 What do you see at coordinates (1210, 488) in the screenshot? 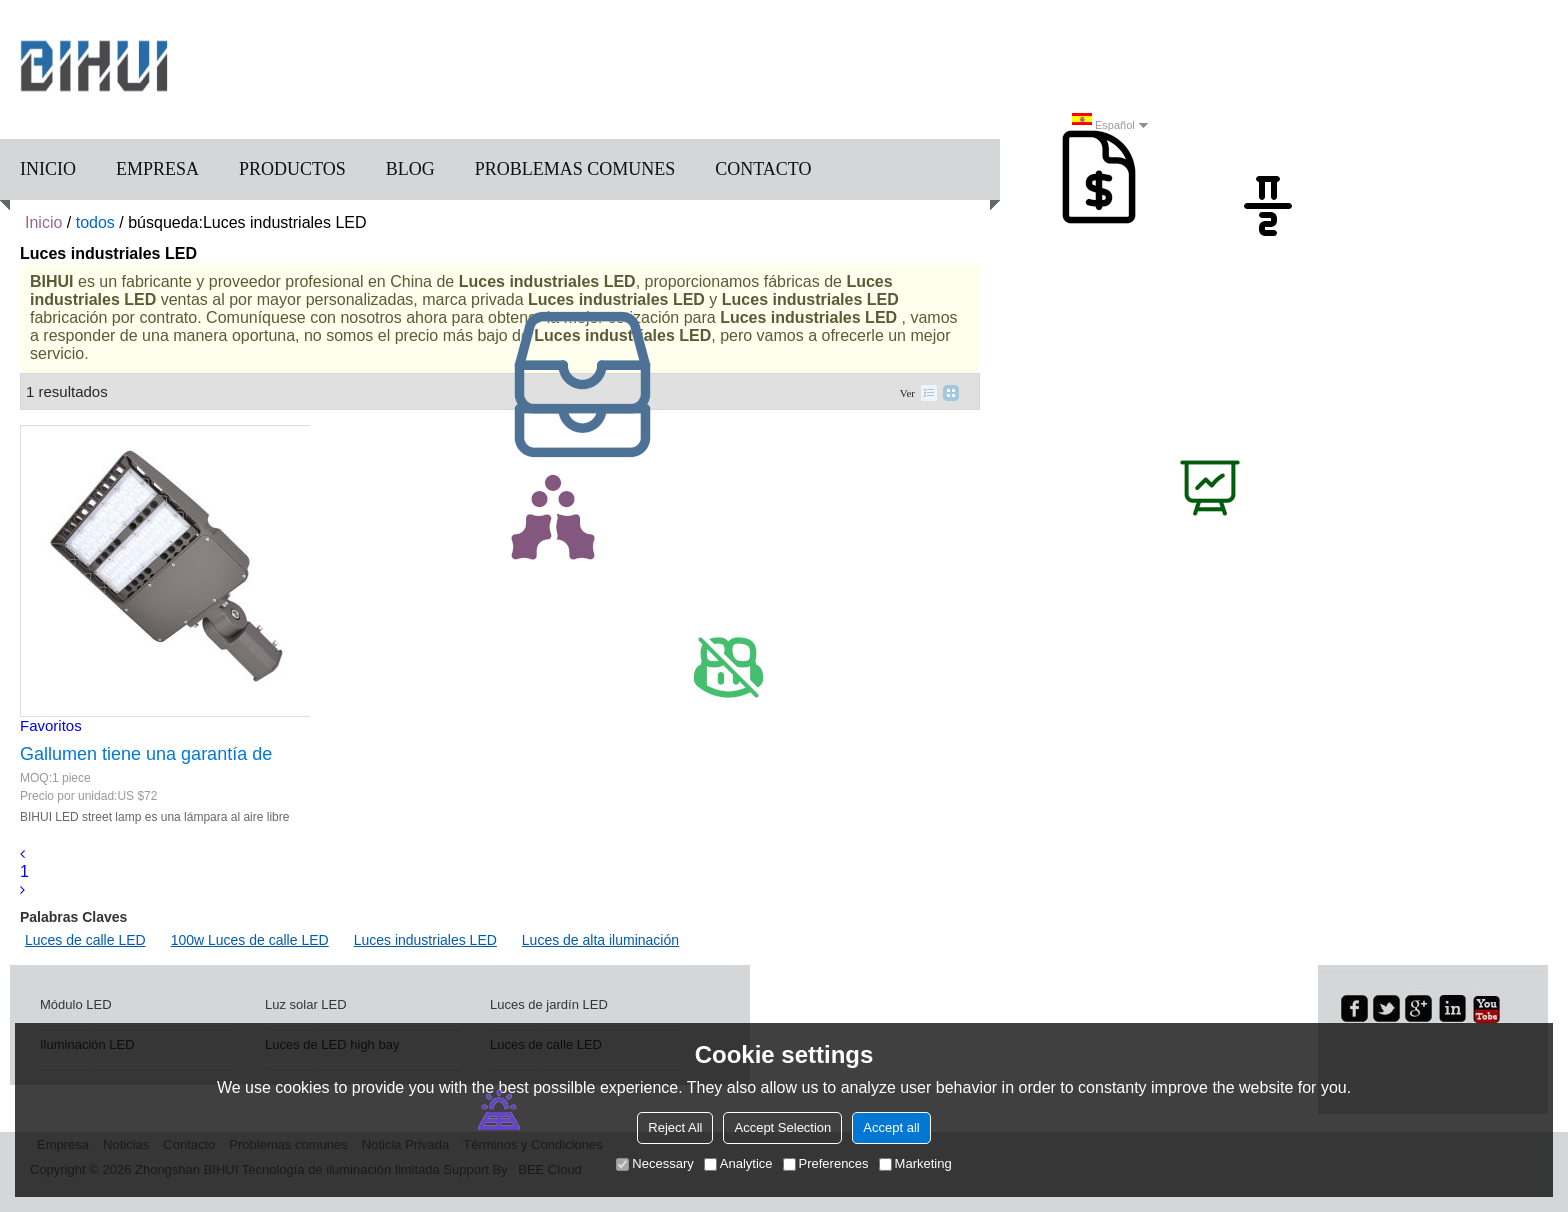
I see `view presentation or slideshow` at bounding box center [1210, 488].